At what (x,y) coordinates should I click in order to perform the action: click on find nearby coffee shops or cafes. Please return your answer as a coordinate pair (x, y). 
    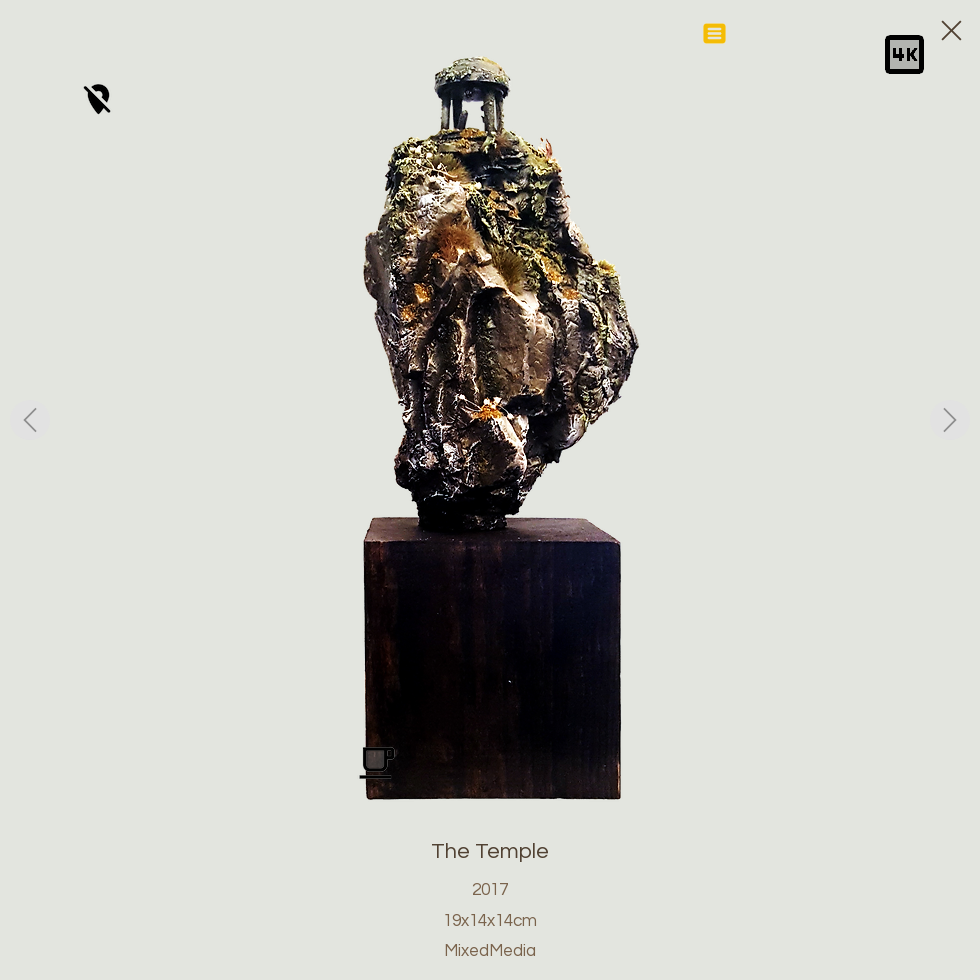
    Looking at the image, I should click on (377, 763).